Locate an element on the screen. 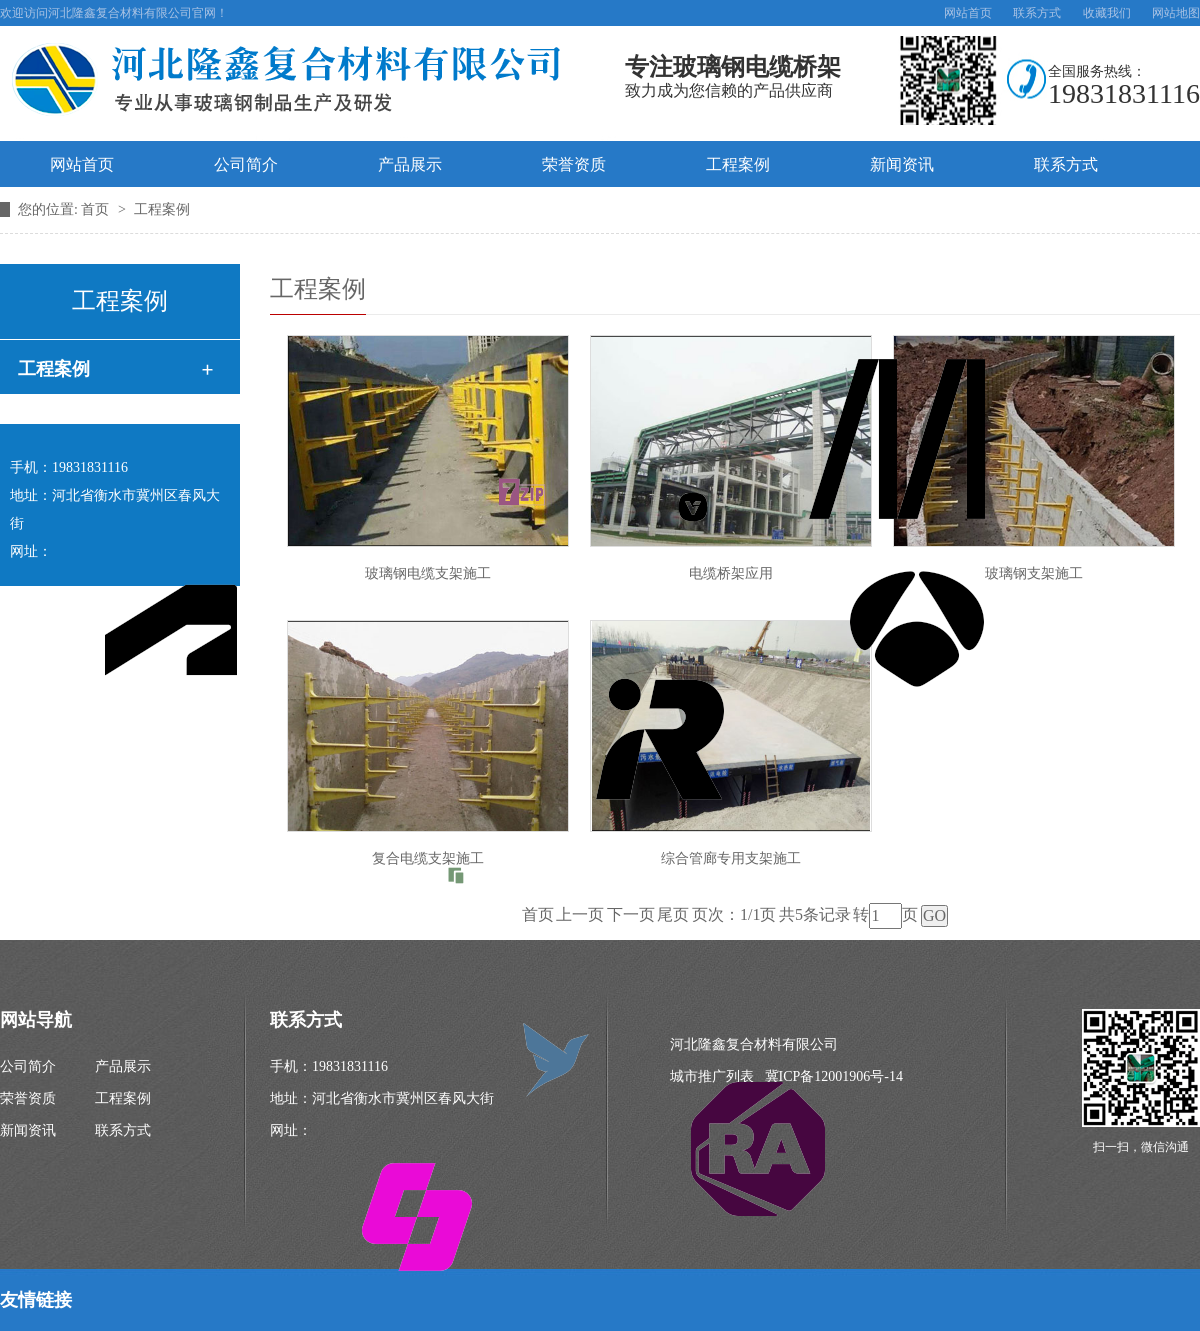 The height and width of the screenshot is (1331, 1200). open the iRobot app is located at coordinates (660, 739).